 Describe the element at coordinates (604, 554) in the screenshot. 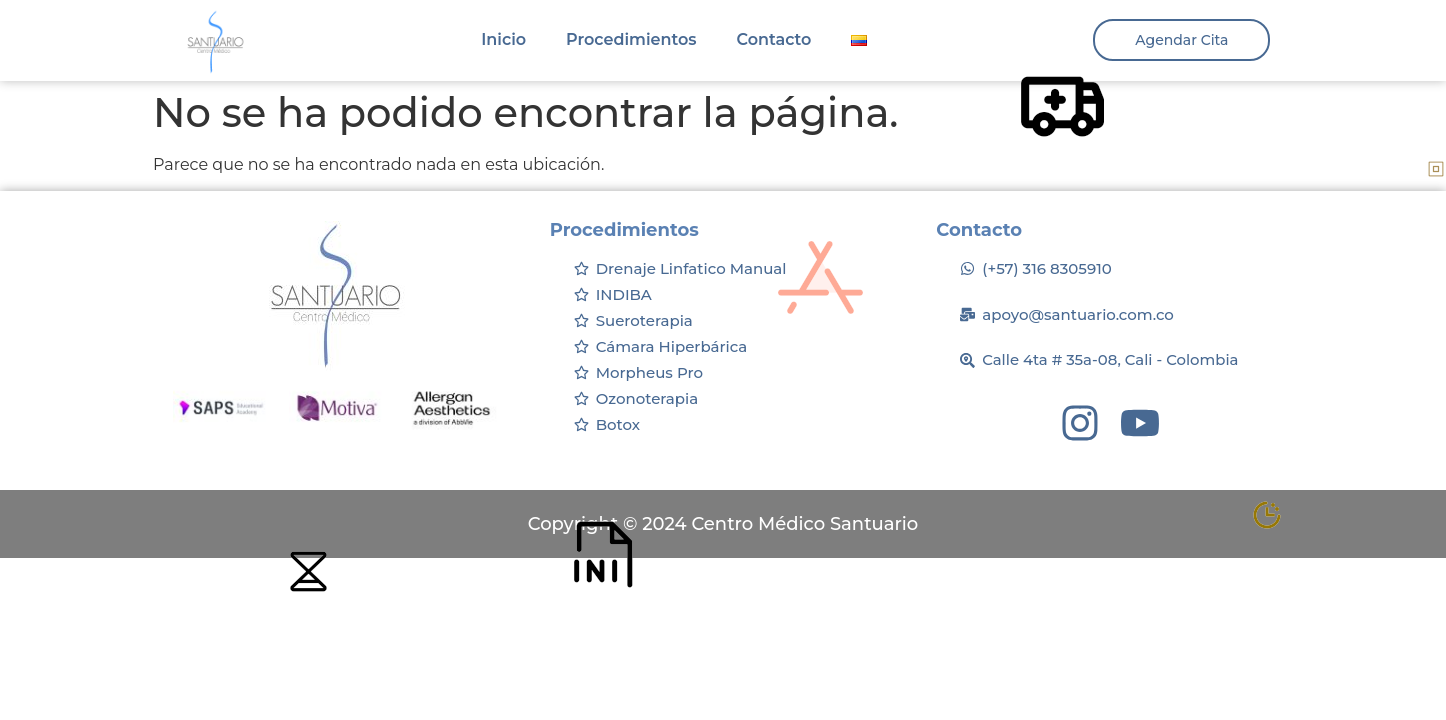

I see `open or view an INI configuration file` at that location.